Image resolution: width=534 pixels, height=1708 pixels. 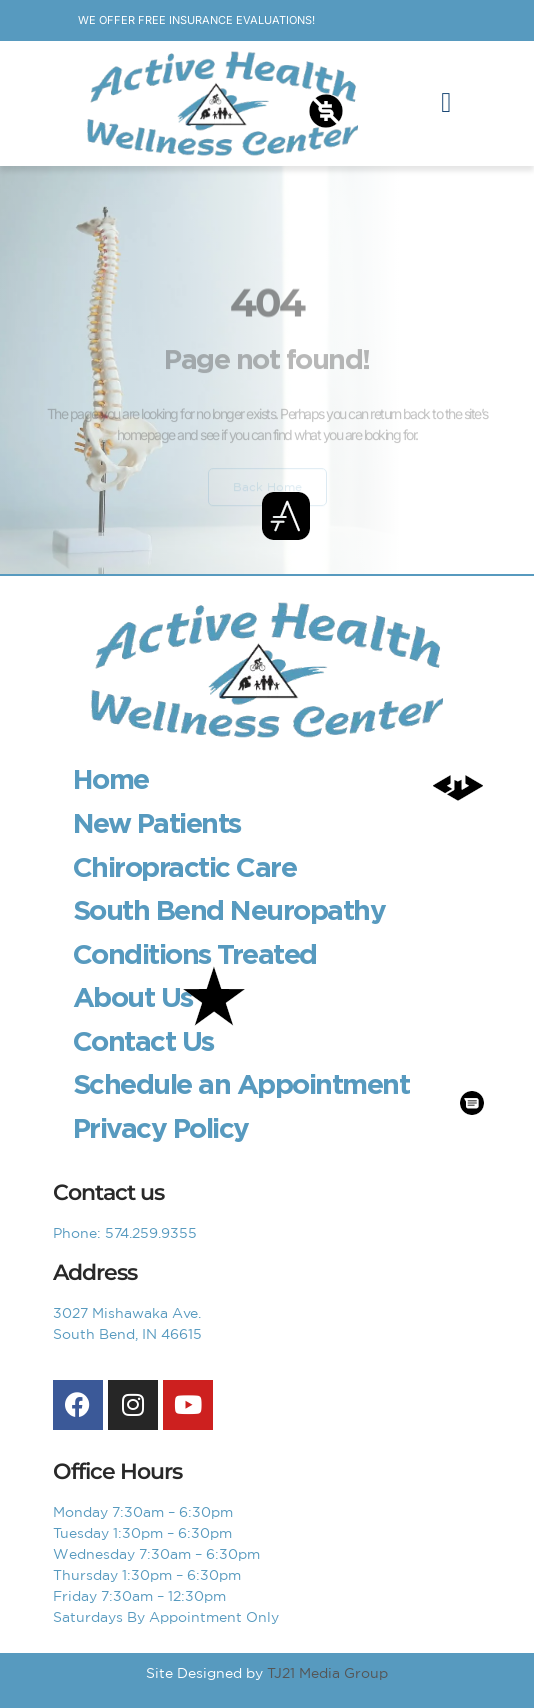 I want to click on open Google Messages app, so click(x=472, y=1103).